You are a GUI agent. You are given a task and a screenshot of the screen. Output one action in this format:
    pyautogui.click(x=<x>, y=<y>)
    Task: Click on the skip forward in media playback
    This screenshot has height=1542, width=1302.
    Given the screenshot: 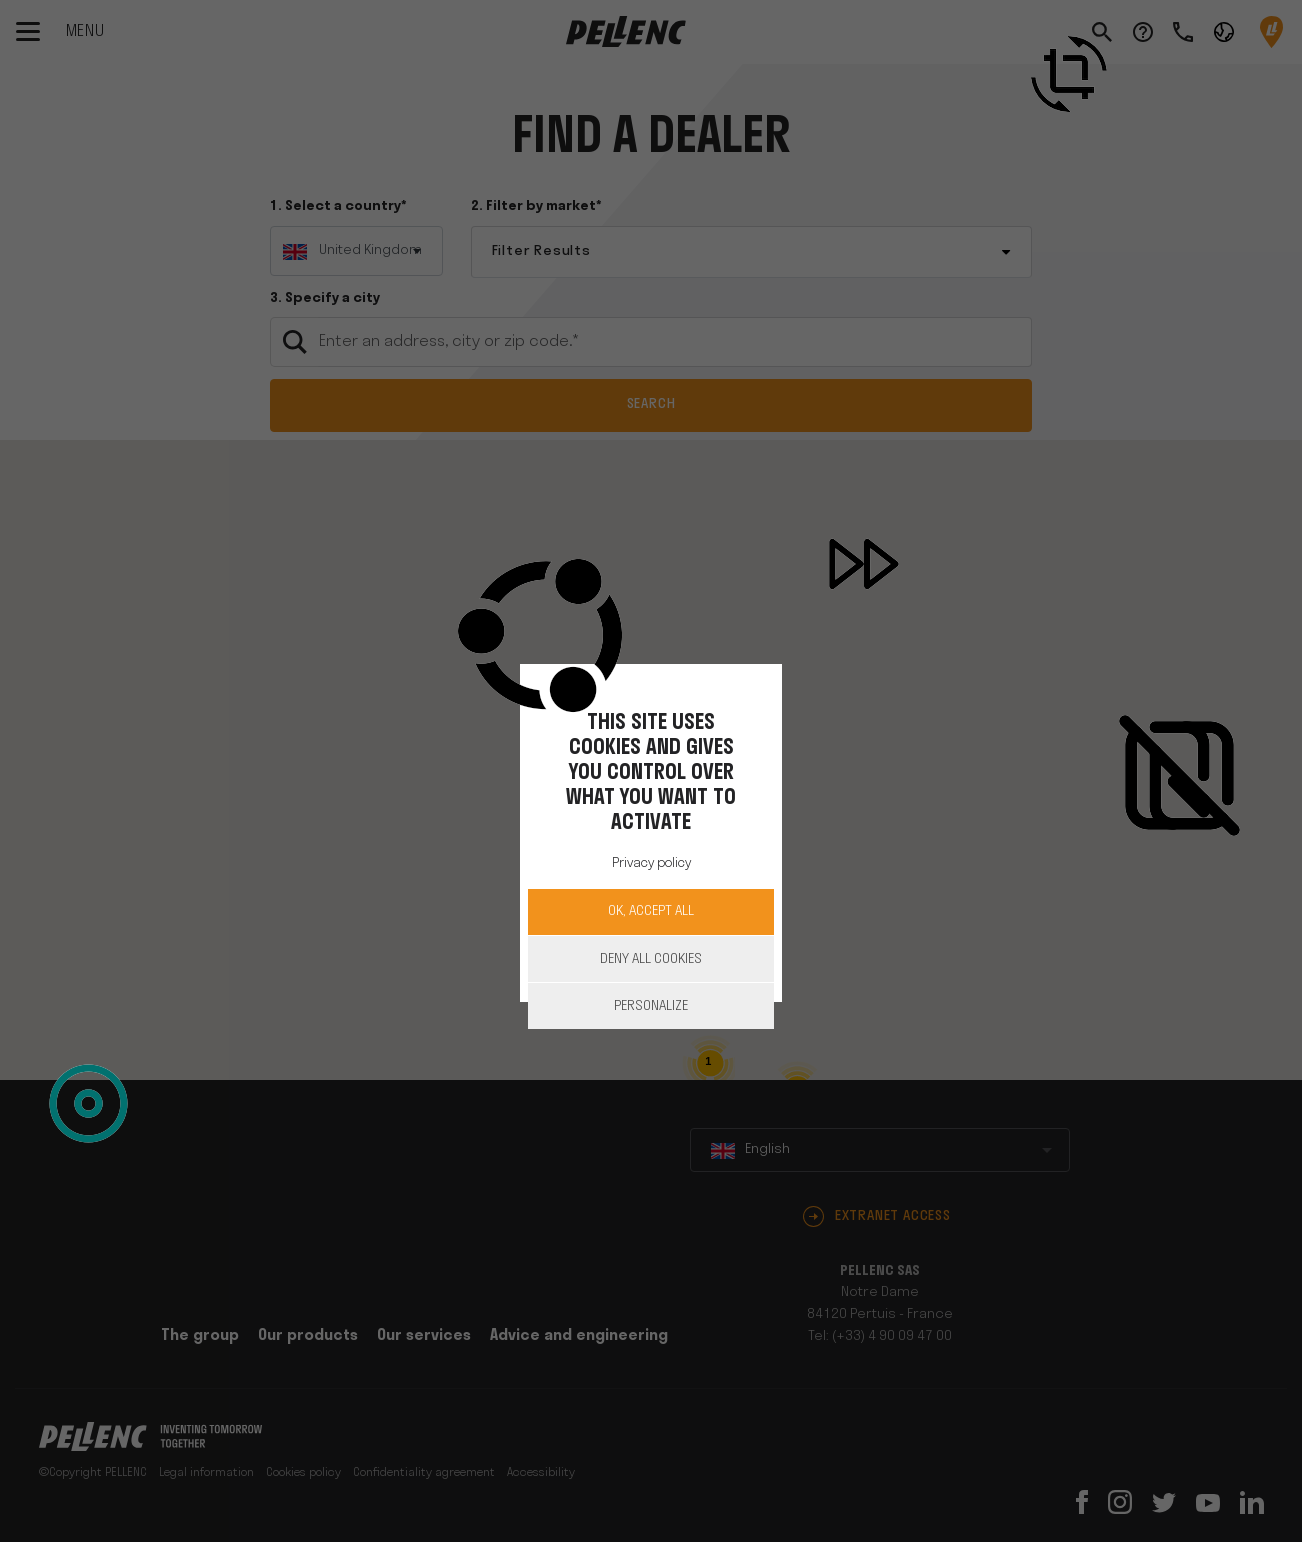 What is the action you would take?
    pyautogui.click(x=864, y=564)
    